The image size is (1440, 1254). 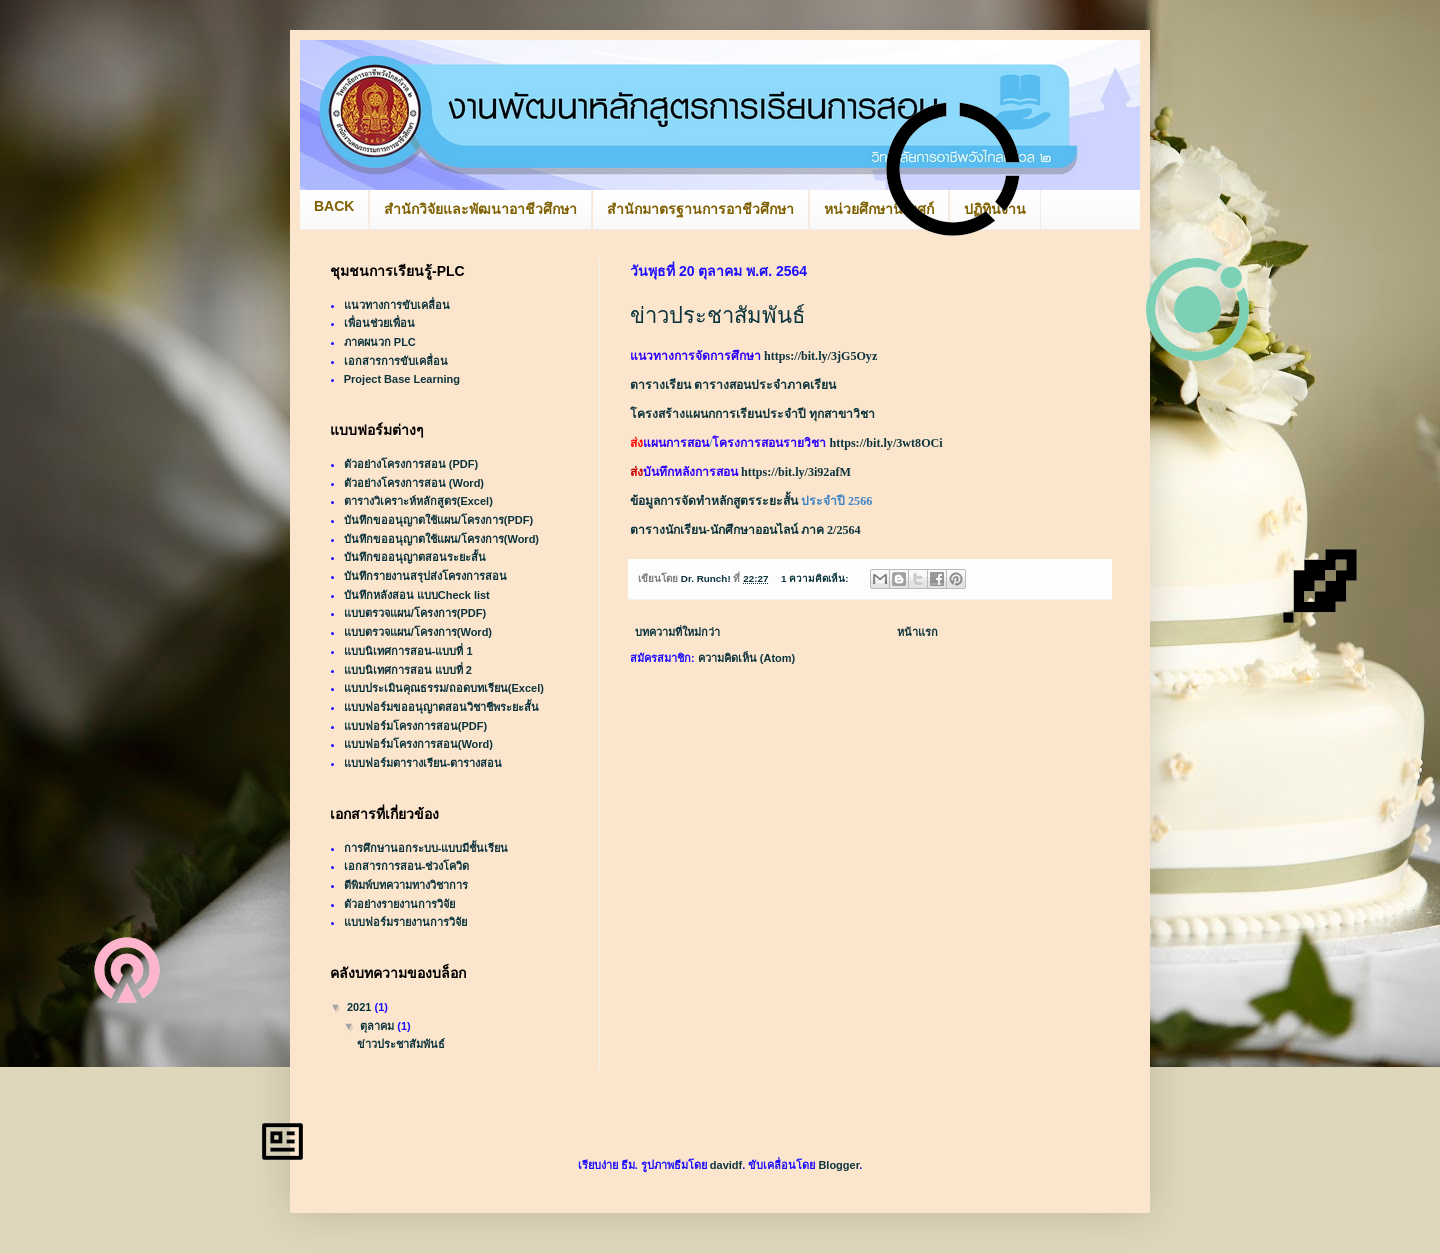 What do you see at coordinates (282, 1141) in the screenshot?
I see `view news articles` at bounding box center [282, 1141].